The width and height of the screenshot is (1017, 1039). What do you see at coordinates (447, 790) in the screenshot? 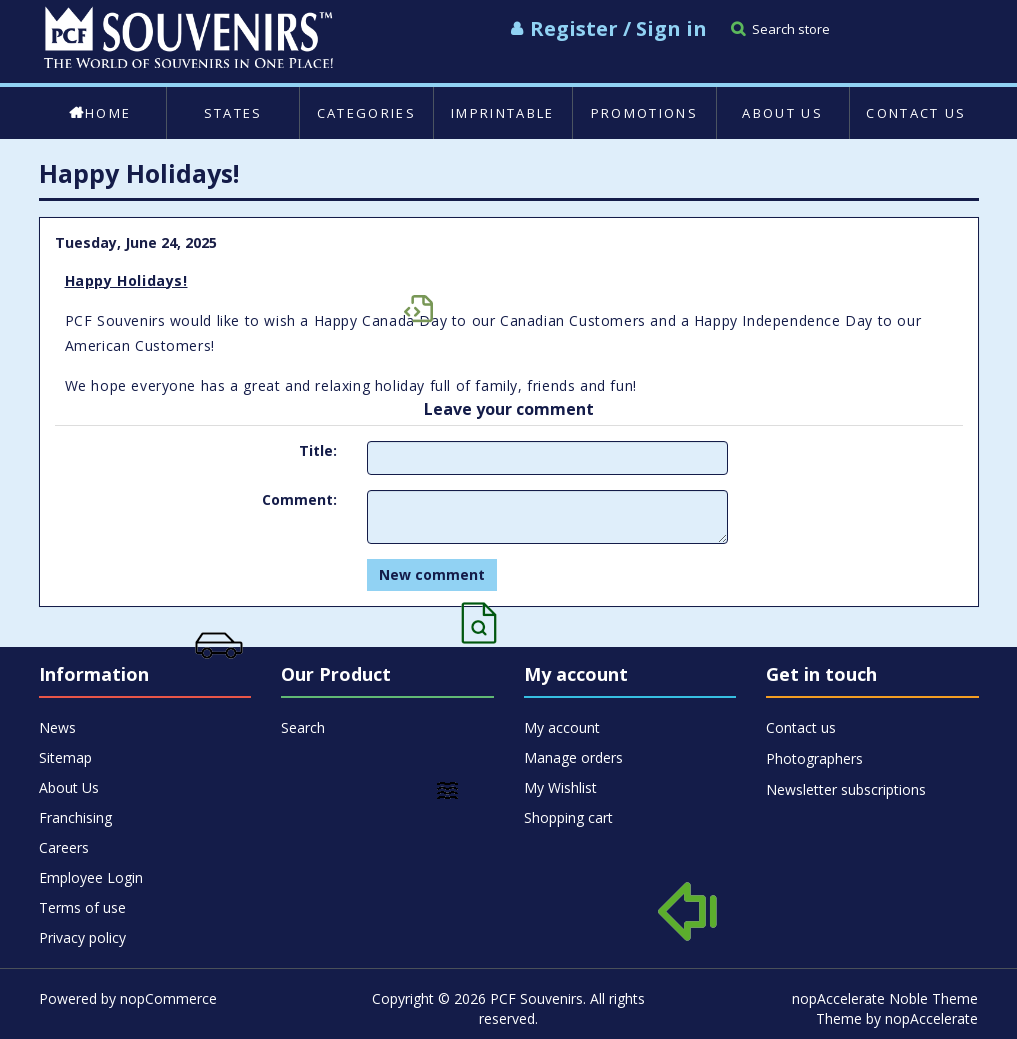
I see `indicates water or aquatic features` at bounding box center [447, 790].